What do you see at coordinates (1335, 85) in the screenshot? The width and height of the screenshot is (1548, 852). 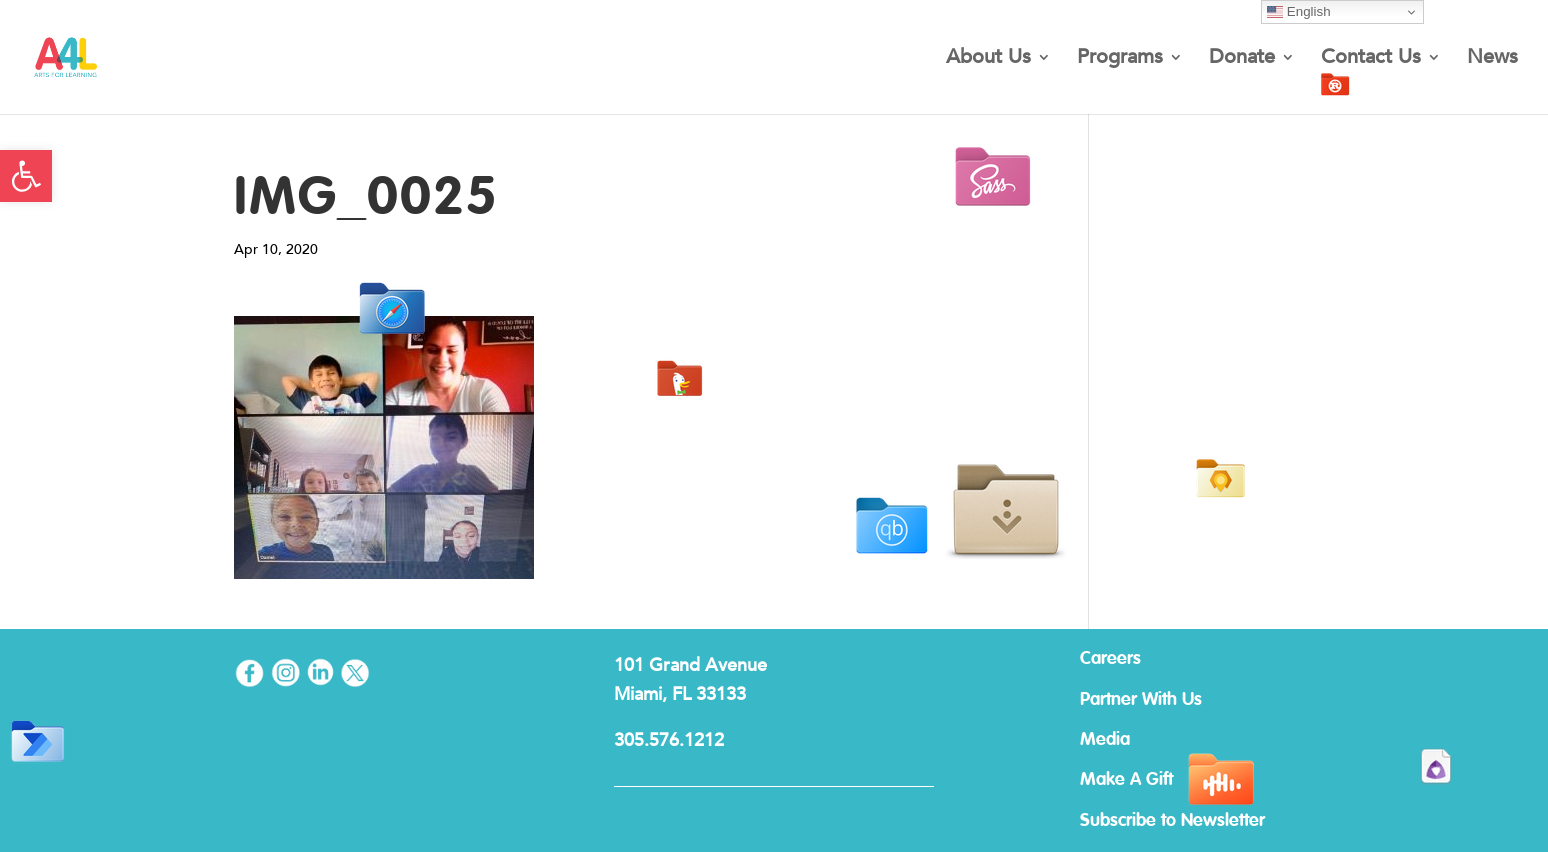 I see `open folder containing rust programming projects` at bounding box center [1335, 85].